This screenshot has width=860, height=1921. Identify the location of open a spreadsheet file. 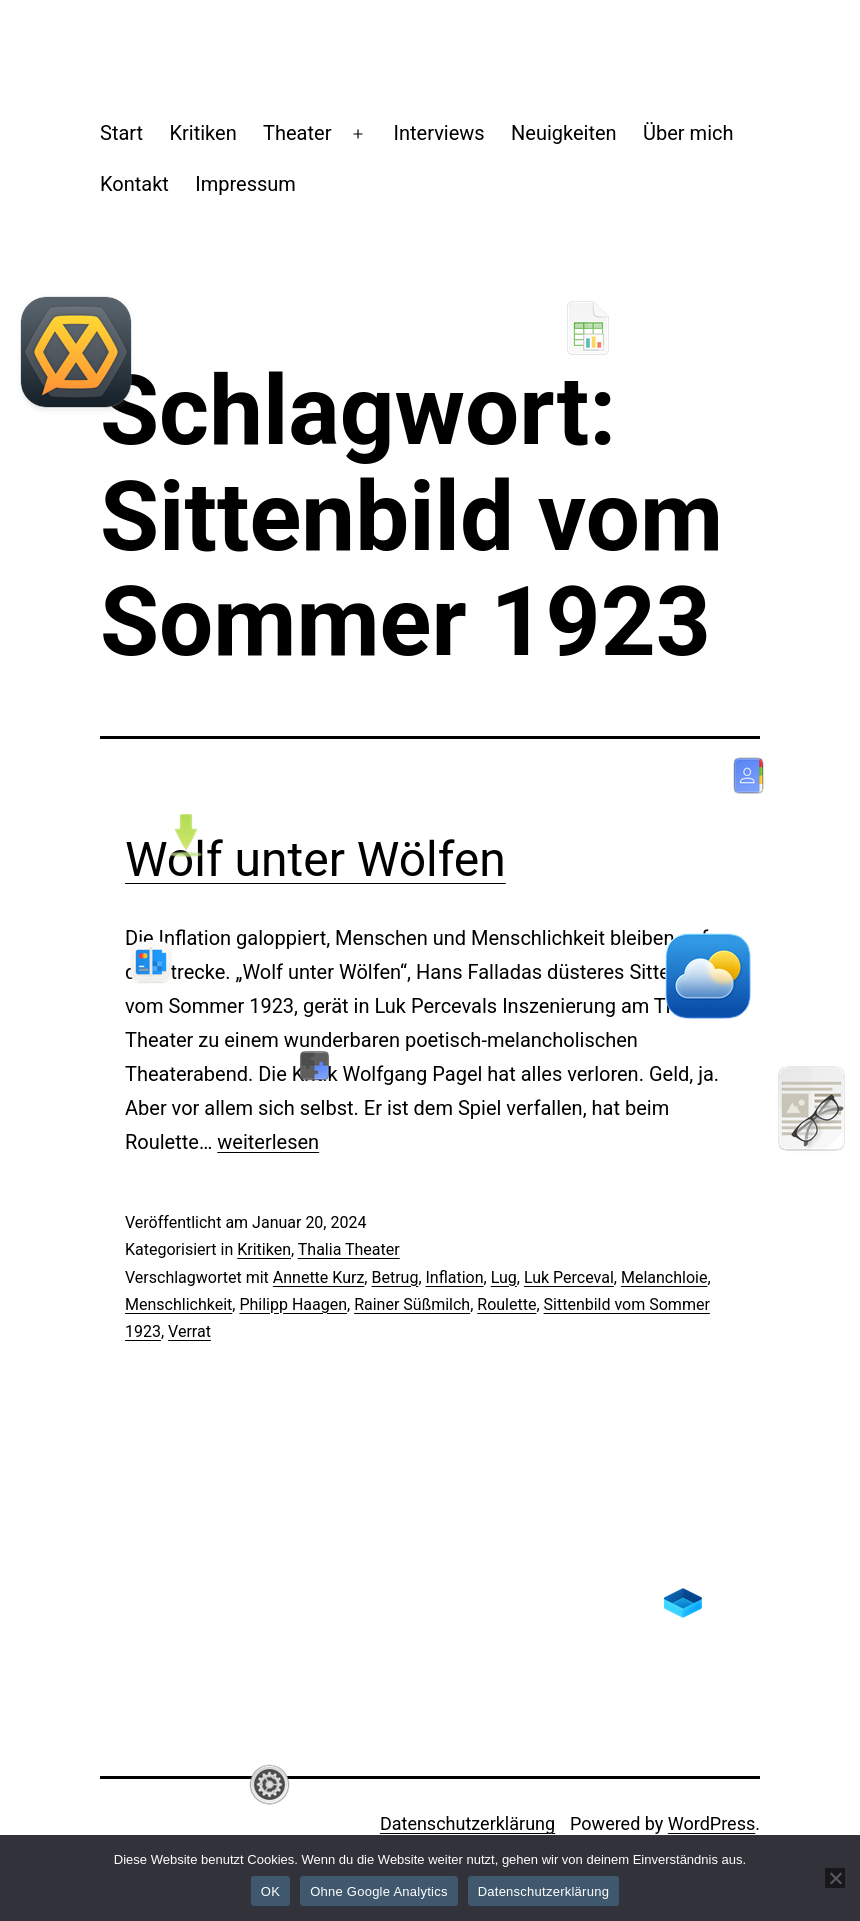
(588, 328).